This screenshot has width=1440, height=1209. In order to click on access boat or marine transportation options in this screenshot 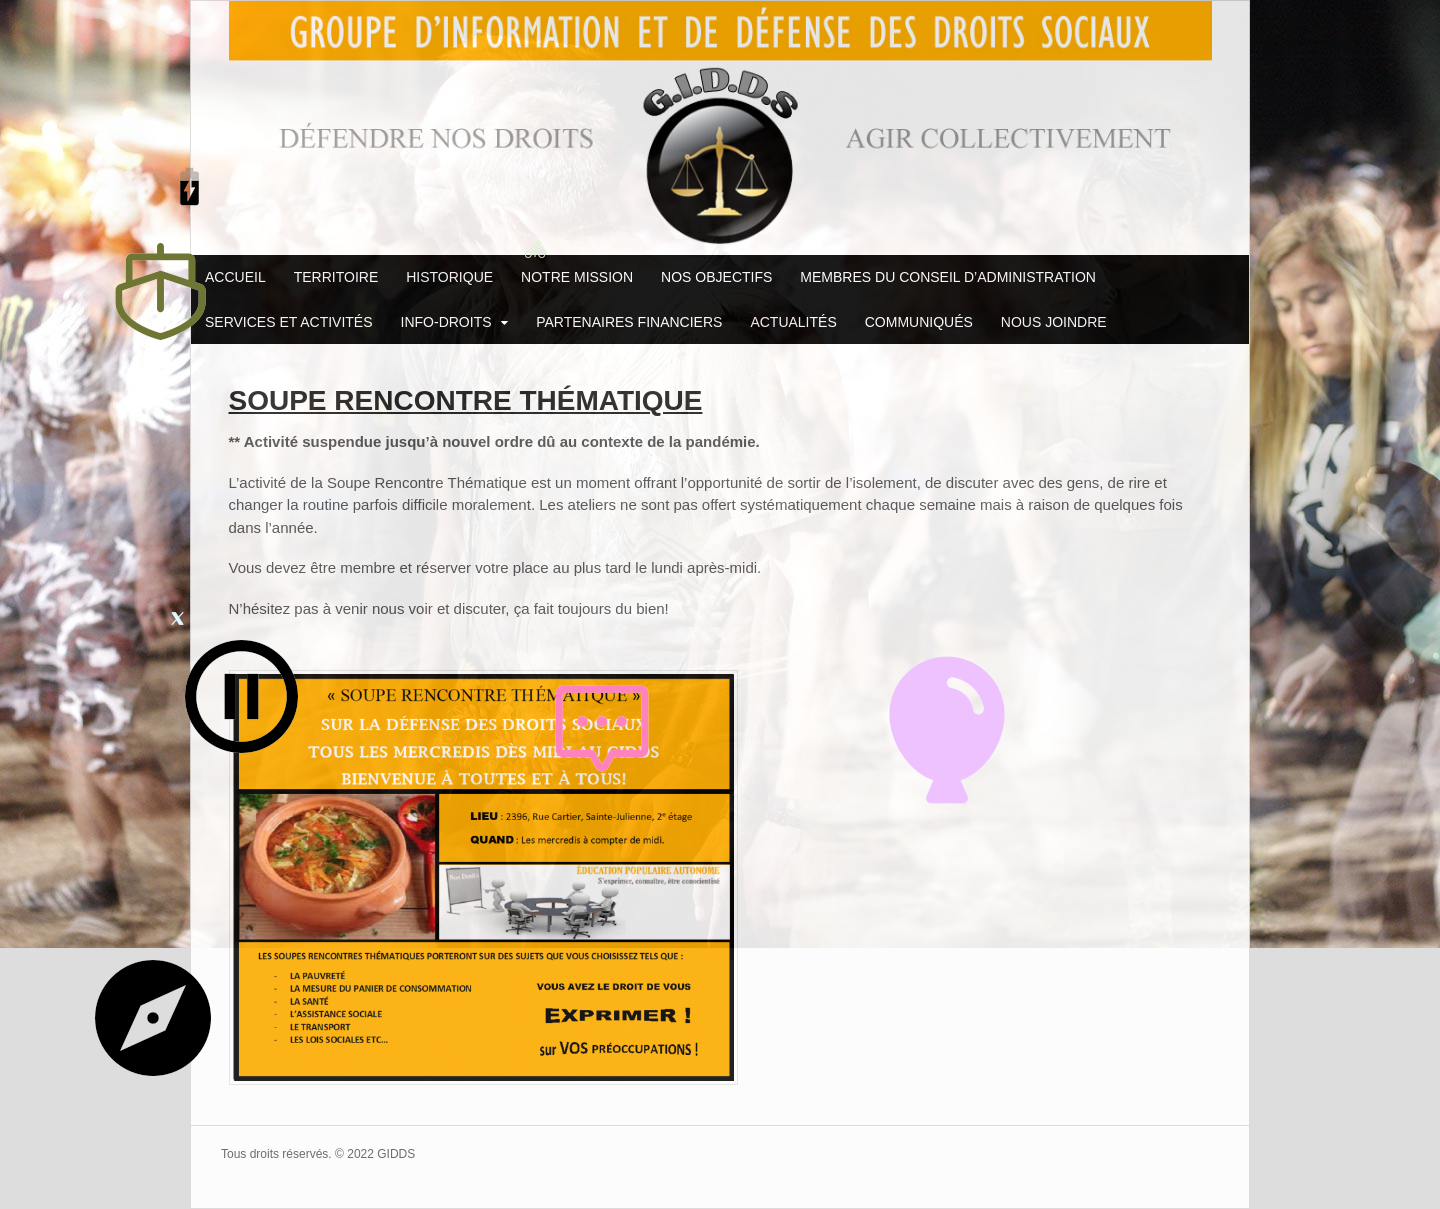, I will do `click(160, 291)`.